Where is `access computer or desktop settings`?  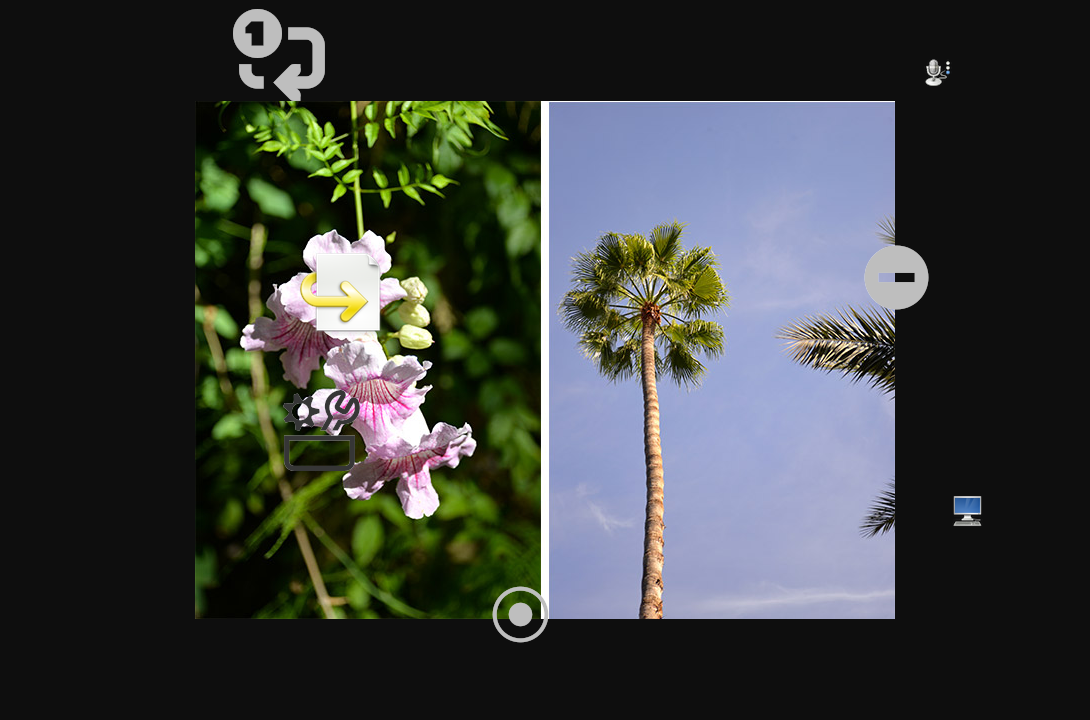 access computer or desktop settings is located at coordinates (967, 511).